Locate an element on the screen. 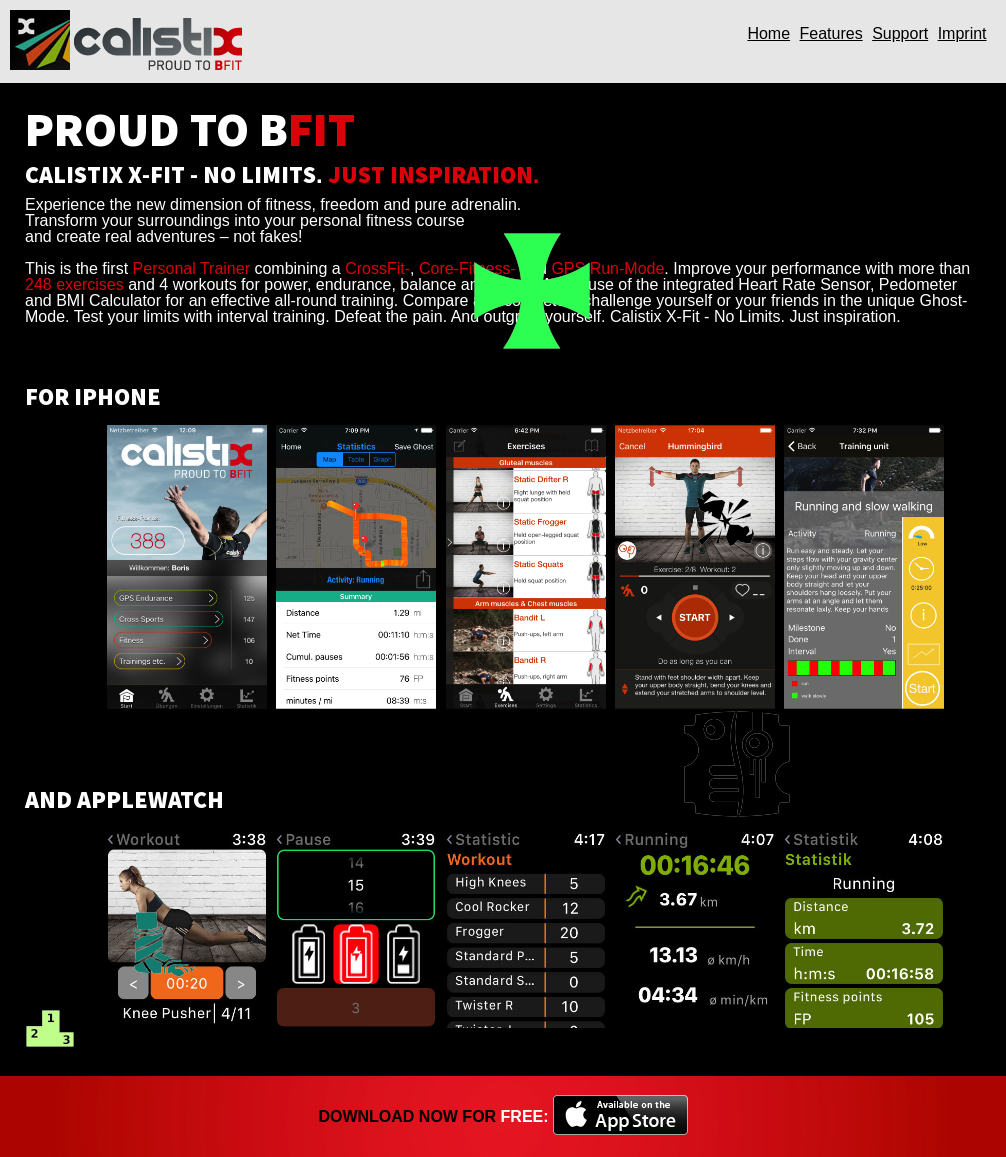 The image size is (1006, 1157). view leaderboard rankings is located at coordinates (50, 1023).